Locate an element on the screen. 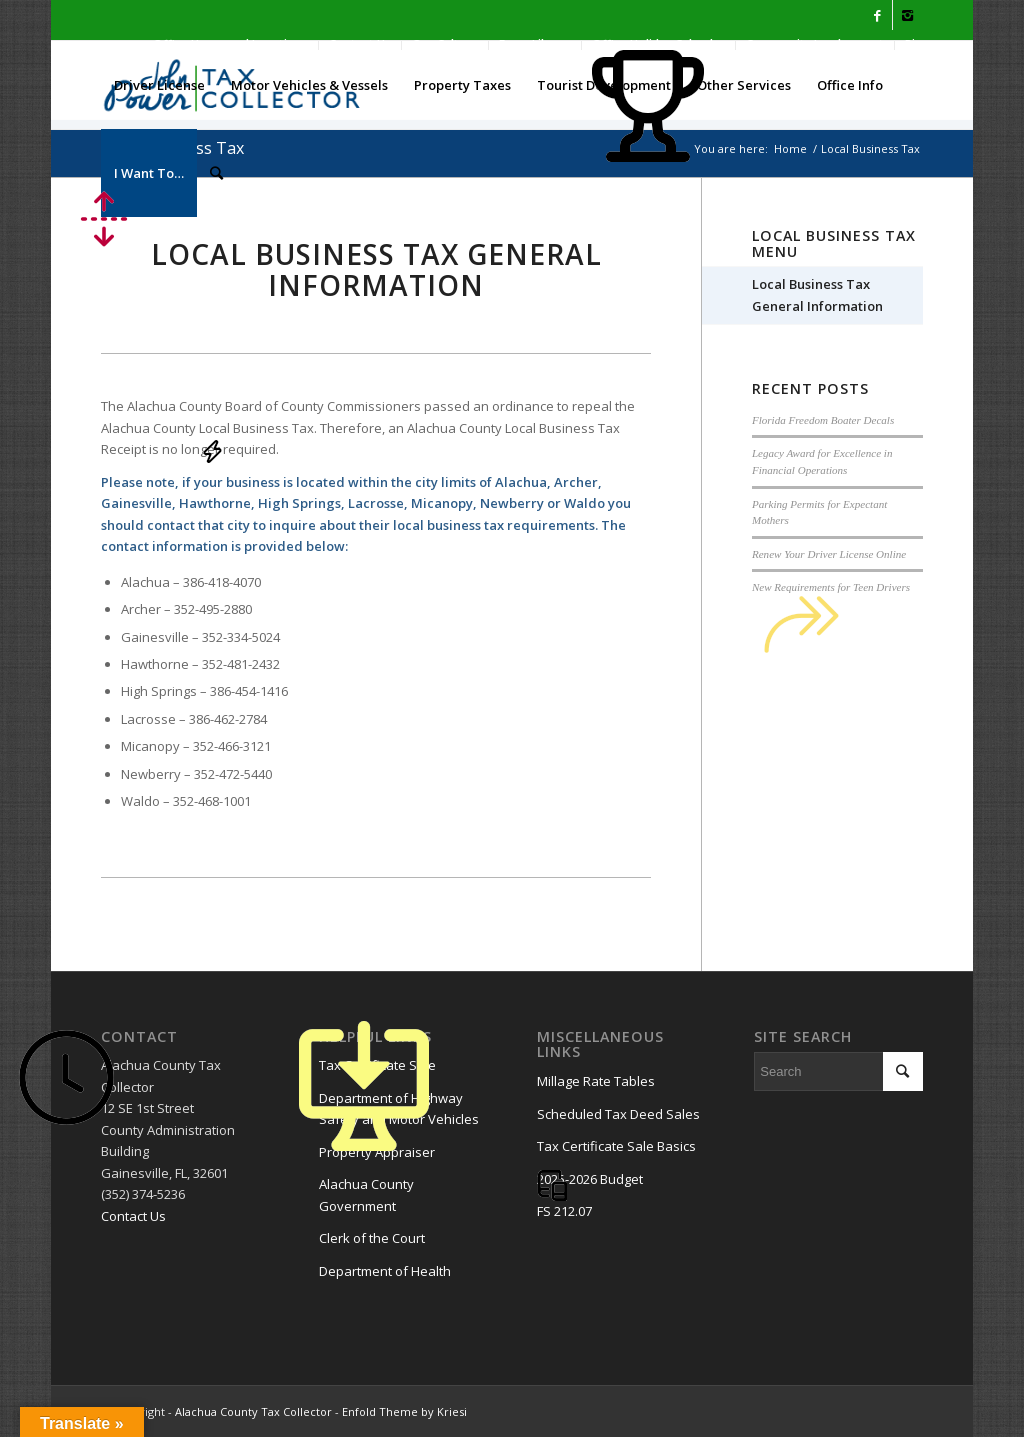  expand collapsed content is located at coordinates (104, 219).